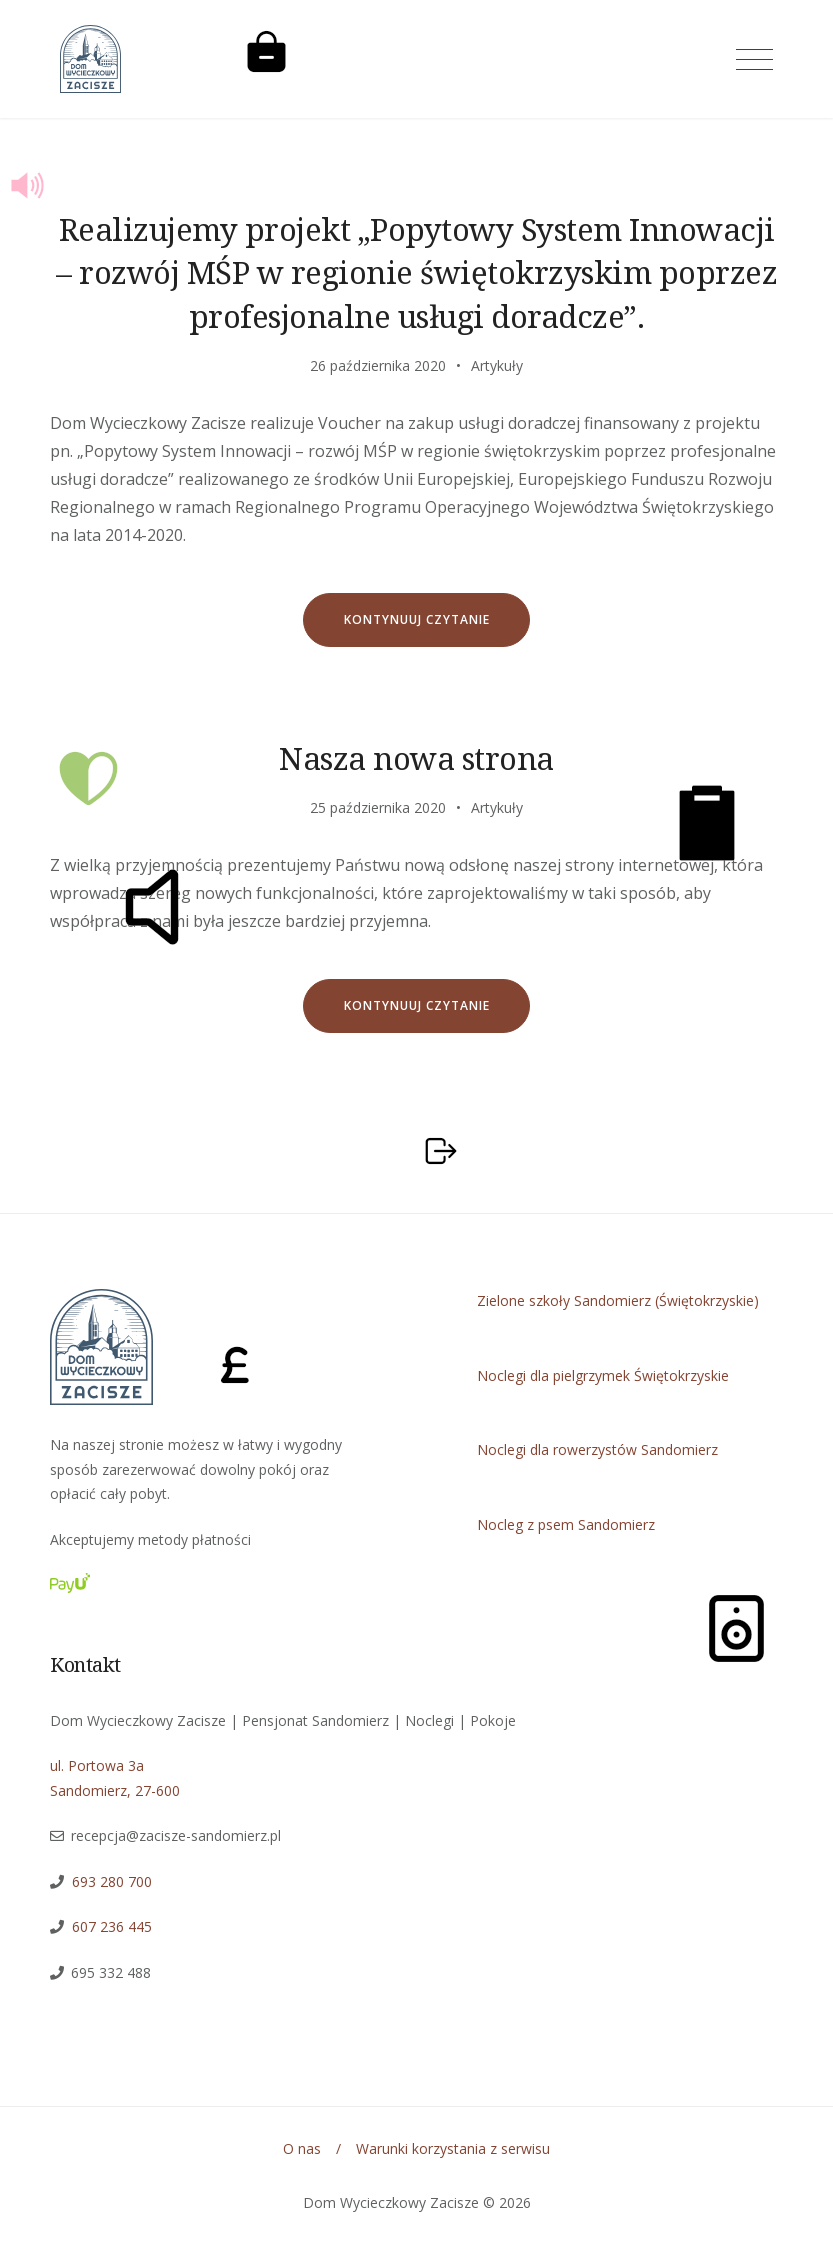  I want to click on volume is set to high or maximum, so click(27, 185).